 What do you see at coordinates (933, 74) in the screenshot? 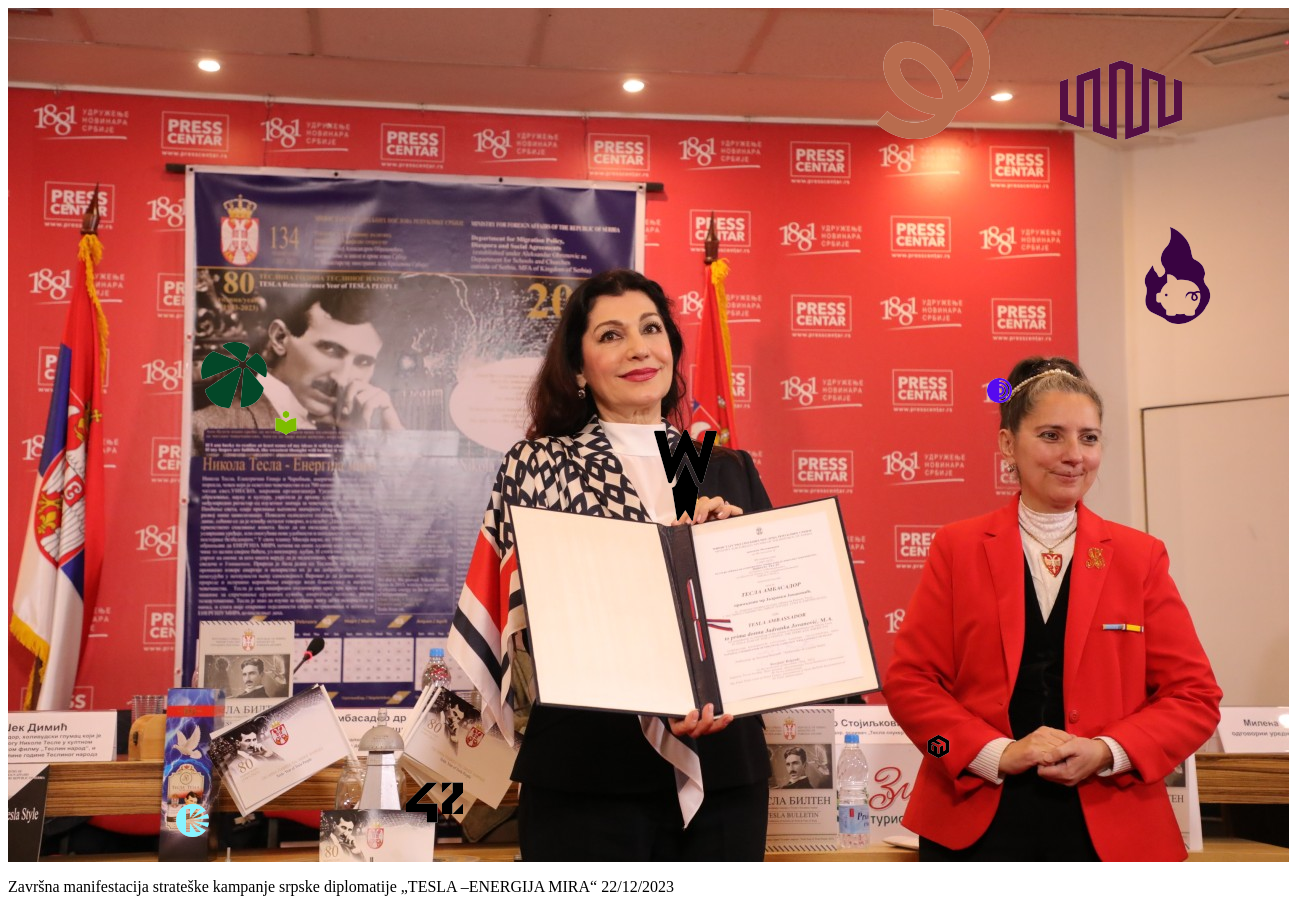
I see `spring creators platform logo` at bounding box center [933, 74].